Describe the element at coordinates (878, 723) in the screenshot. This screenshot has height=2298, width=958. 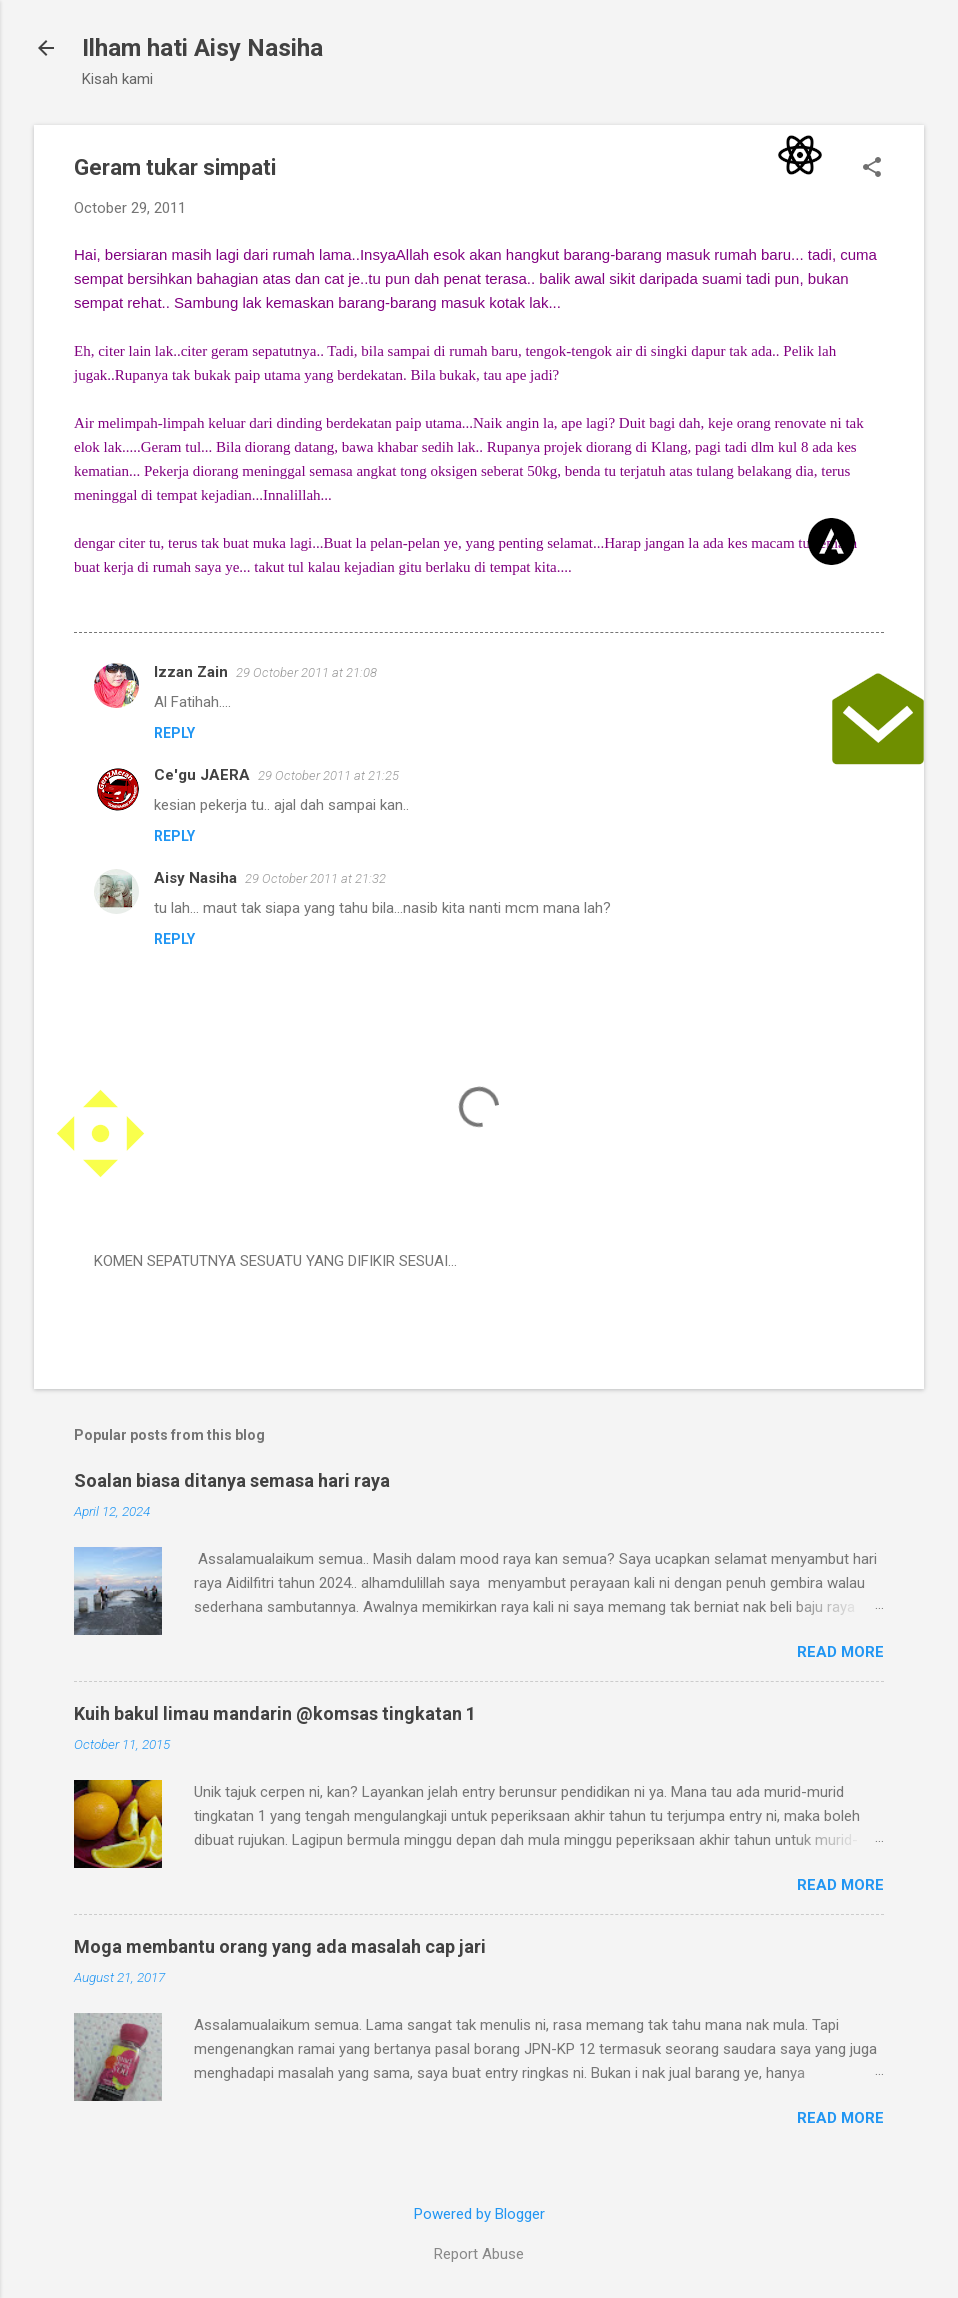
I see `indicates a read or opened email` at that location.